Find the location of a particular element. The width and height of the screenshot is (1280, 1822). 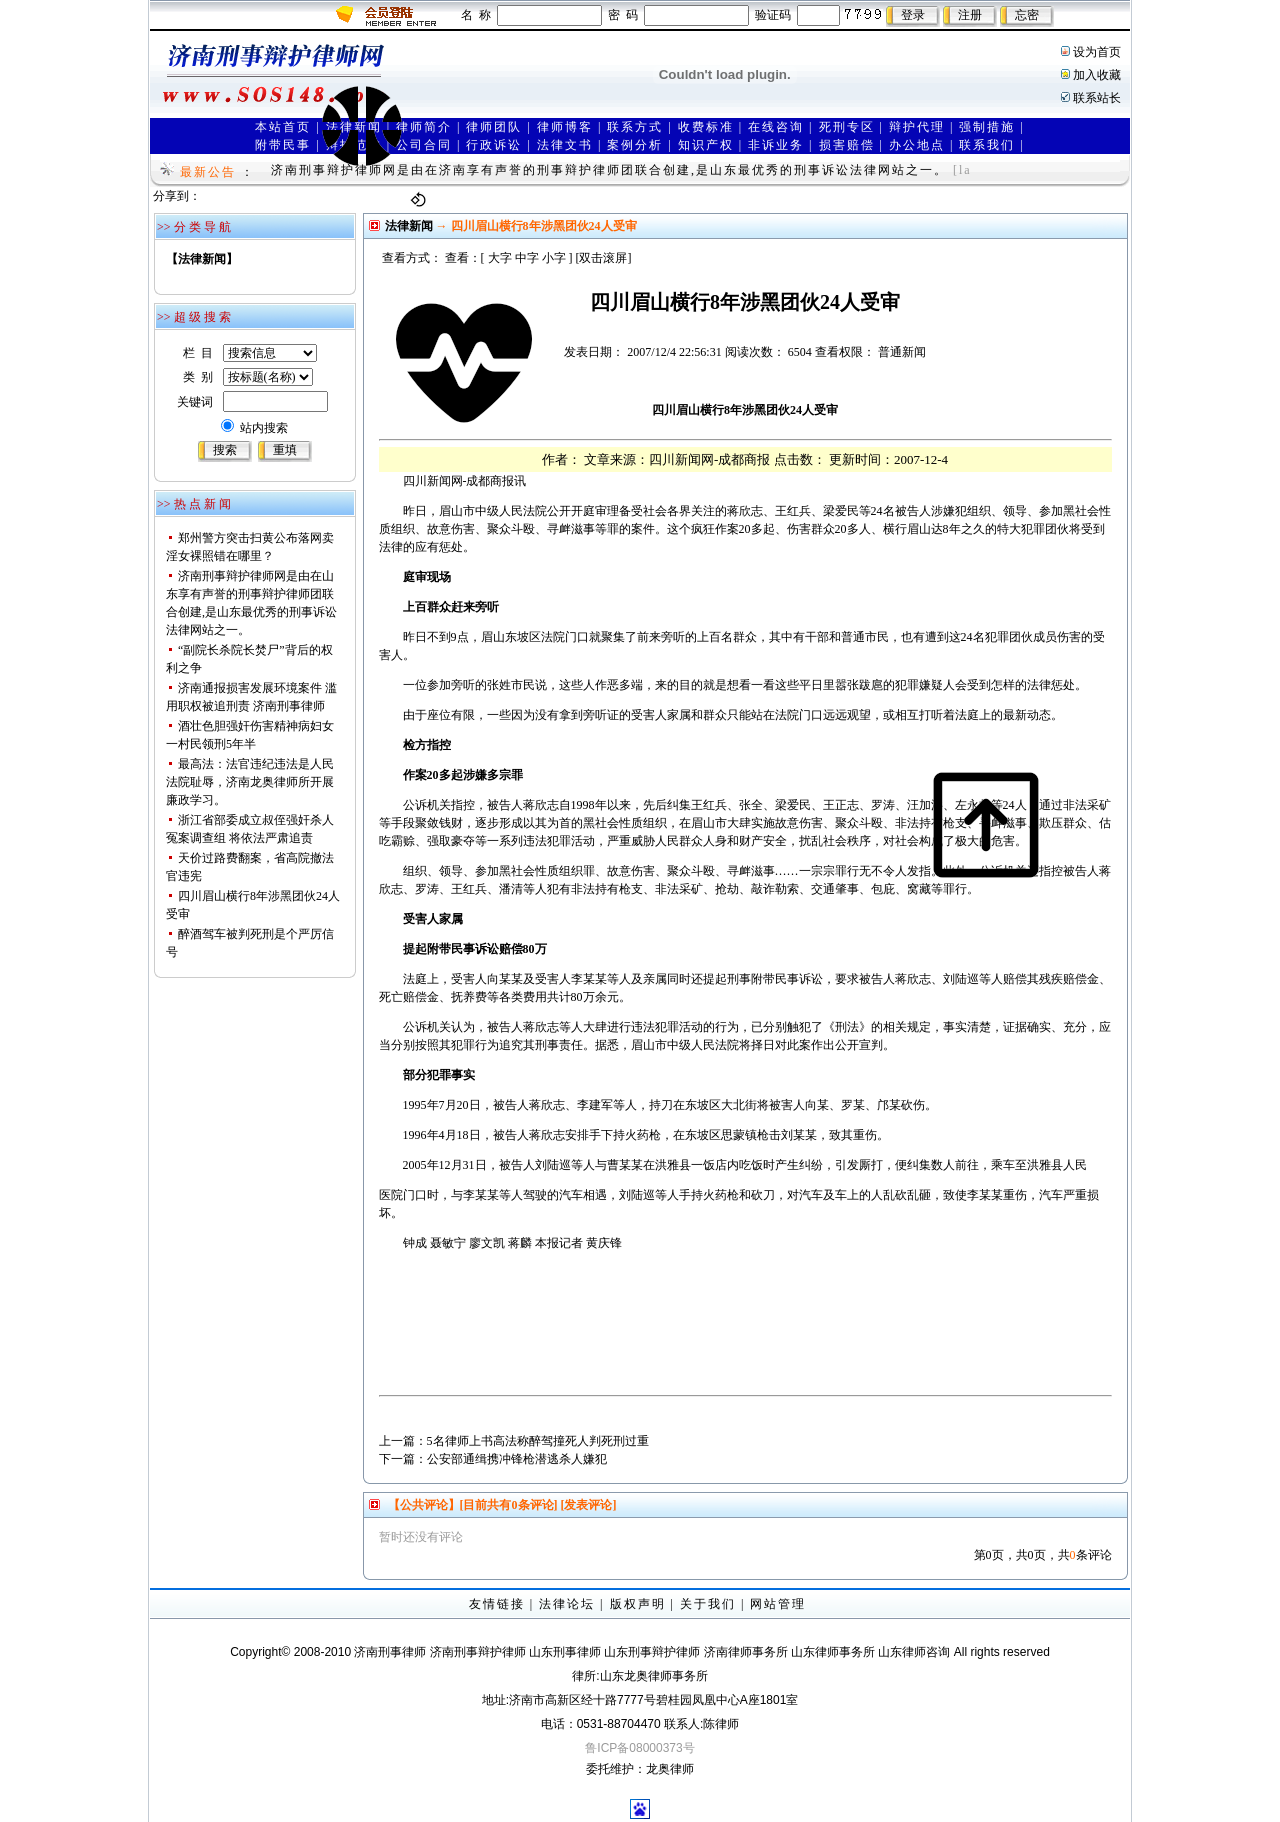

rotate image 90 degrees counterclockwise is located at coordinates (418, 199).